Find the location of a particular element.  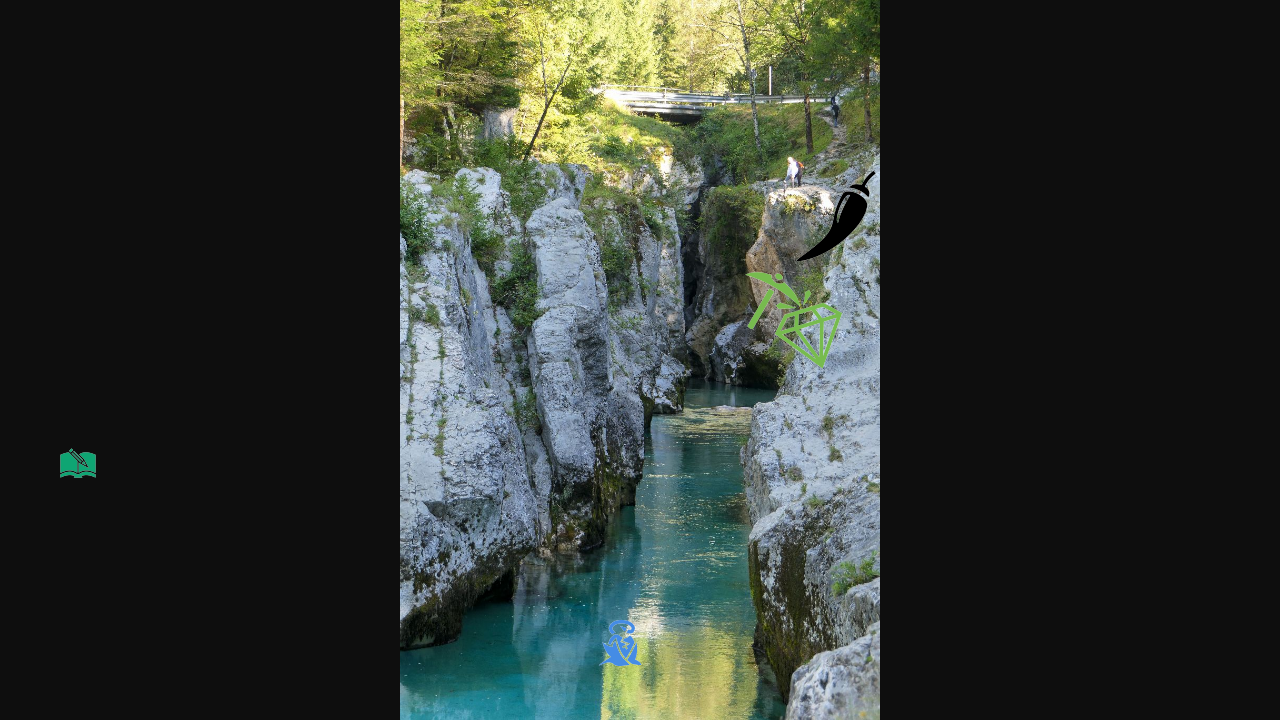

add a new entry to the archive is located at coordinates (78, 465).